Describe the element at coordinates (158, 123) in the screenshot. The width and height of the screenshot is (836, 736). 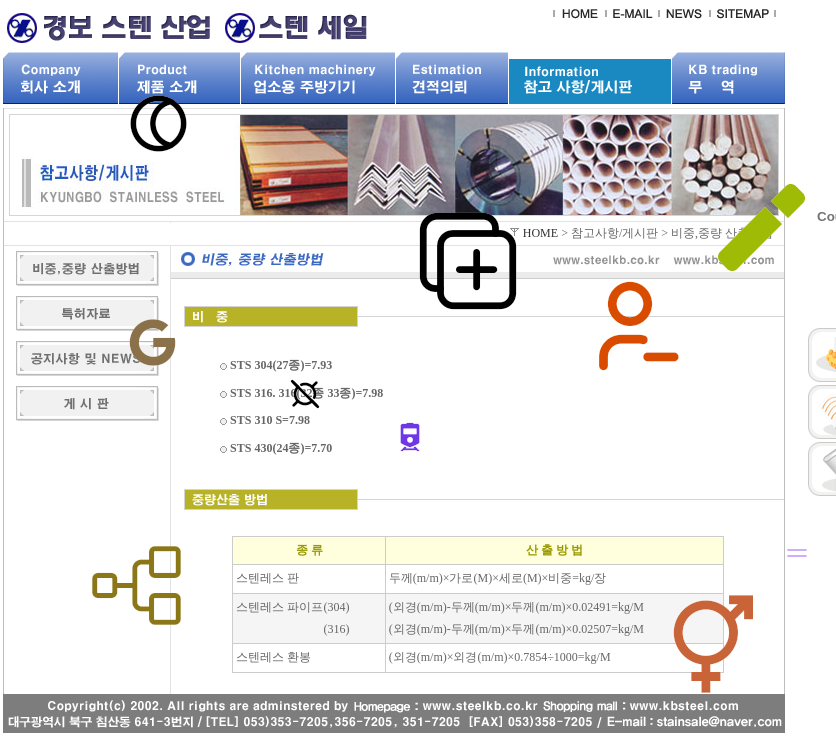
I see `toggle dark mode or night theme` at that location.